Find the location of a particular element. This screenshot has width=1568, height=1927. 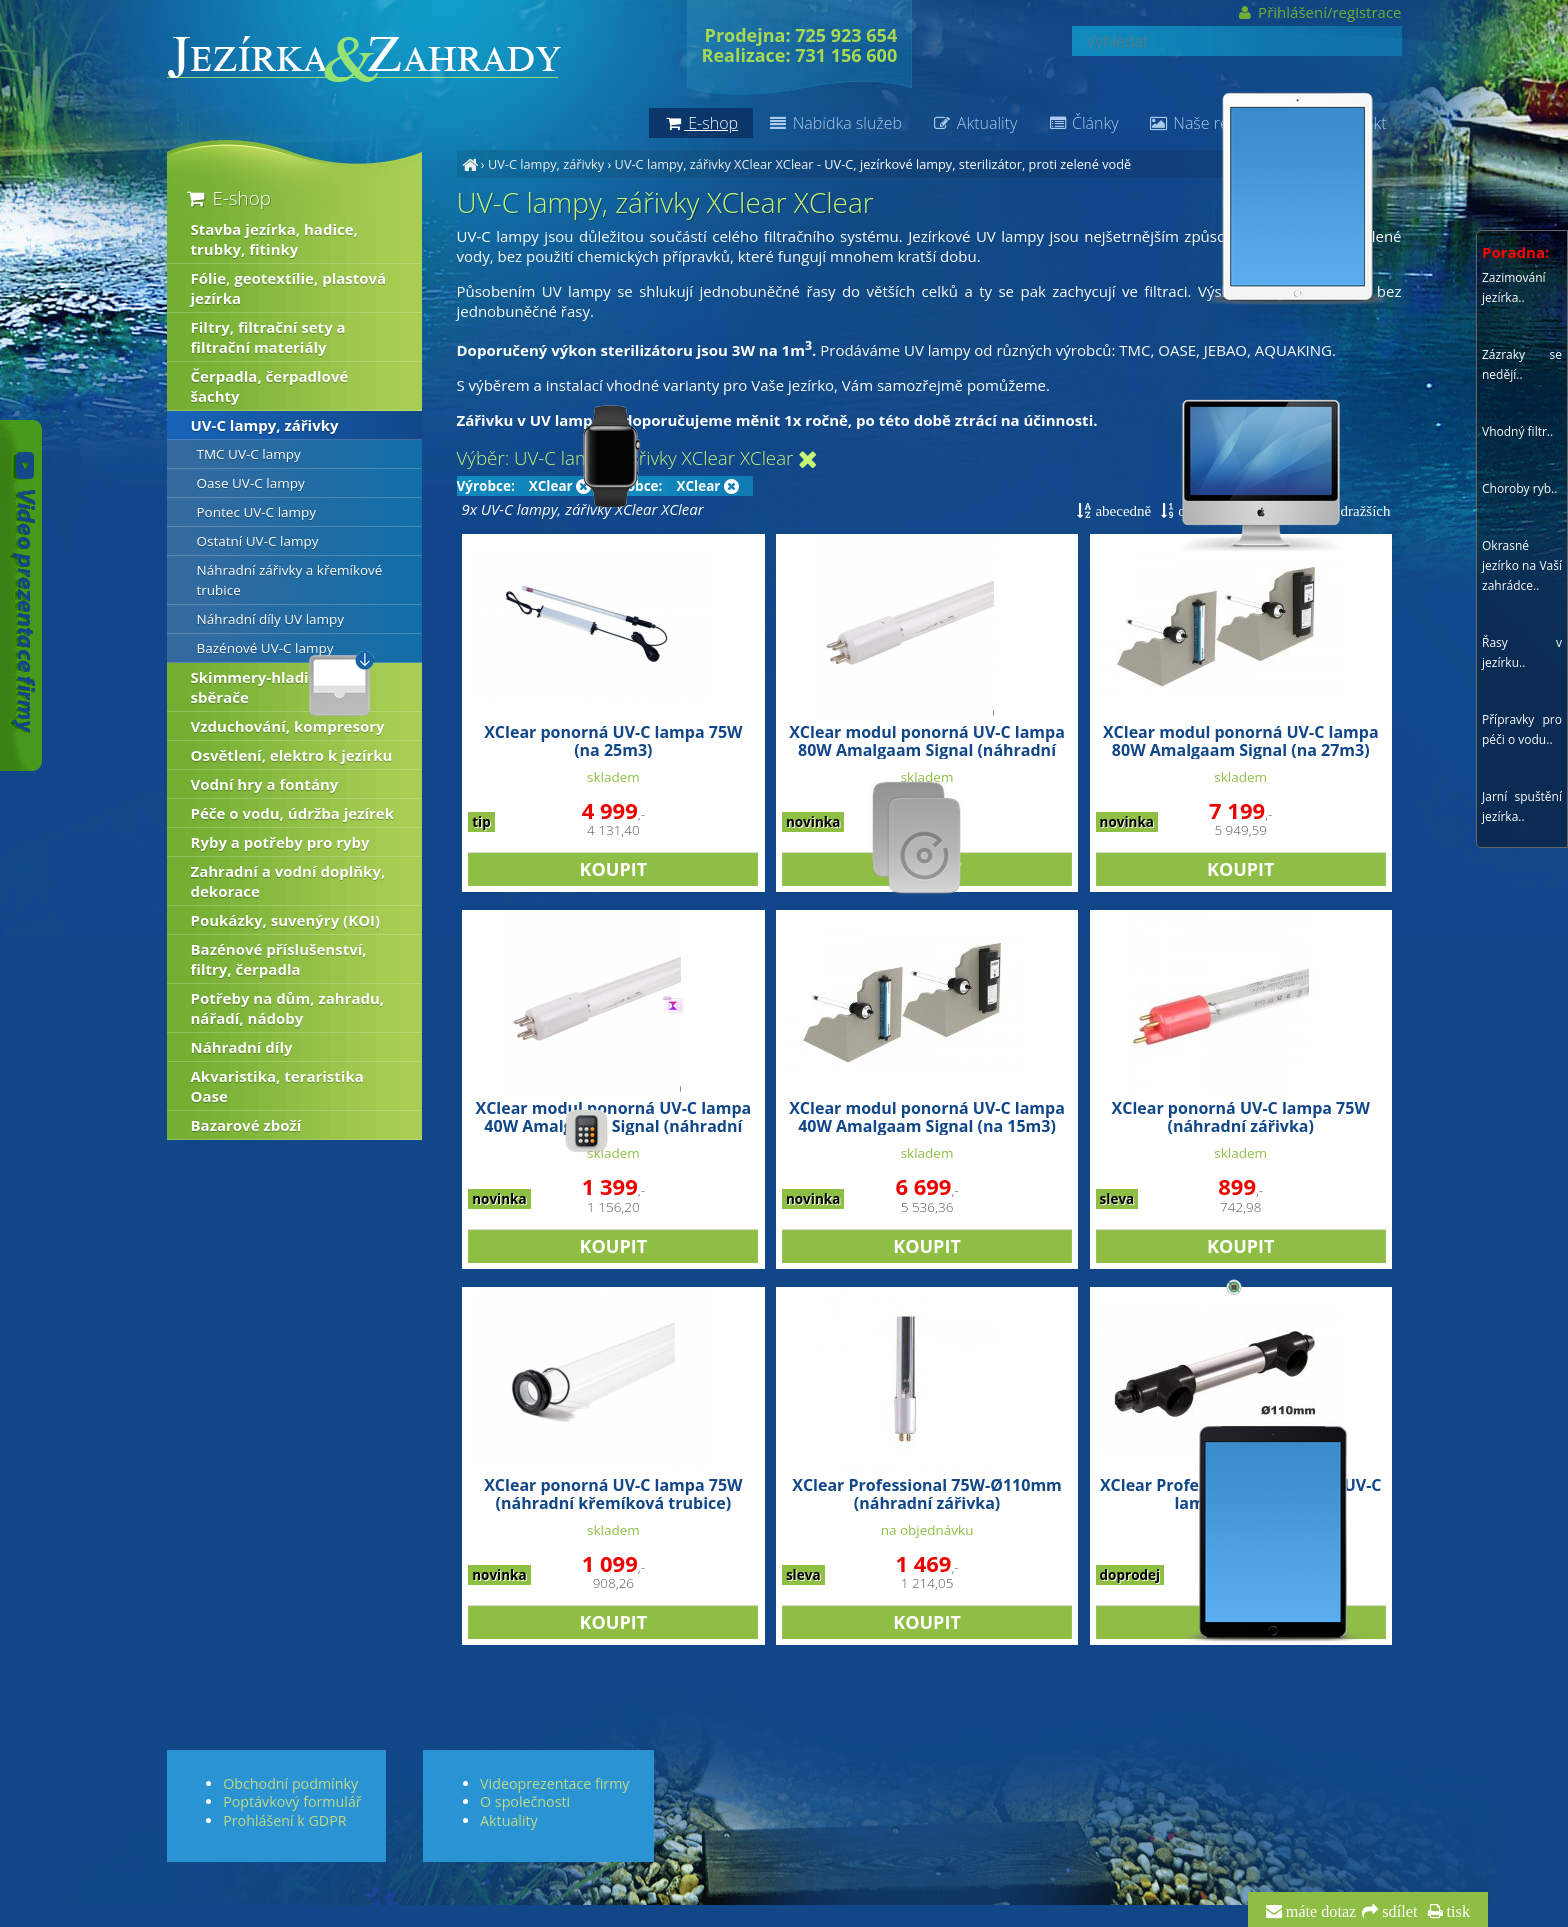

open kotlin android project folder is located at coordinates (673, 1005).